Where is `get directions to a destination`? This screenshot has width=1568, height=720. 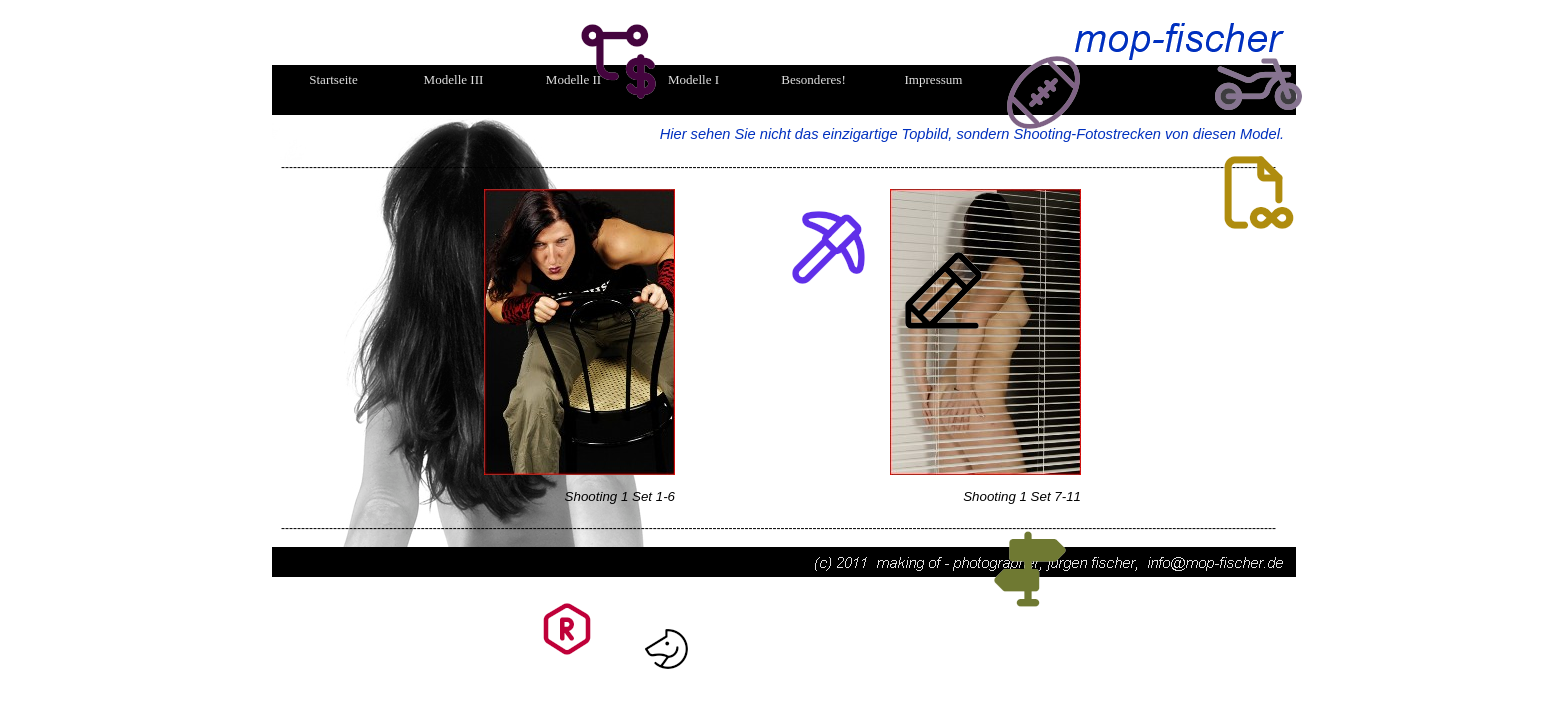 get directions to a destination is located at coordinates (1028, 569).